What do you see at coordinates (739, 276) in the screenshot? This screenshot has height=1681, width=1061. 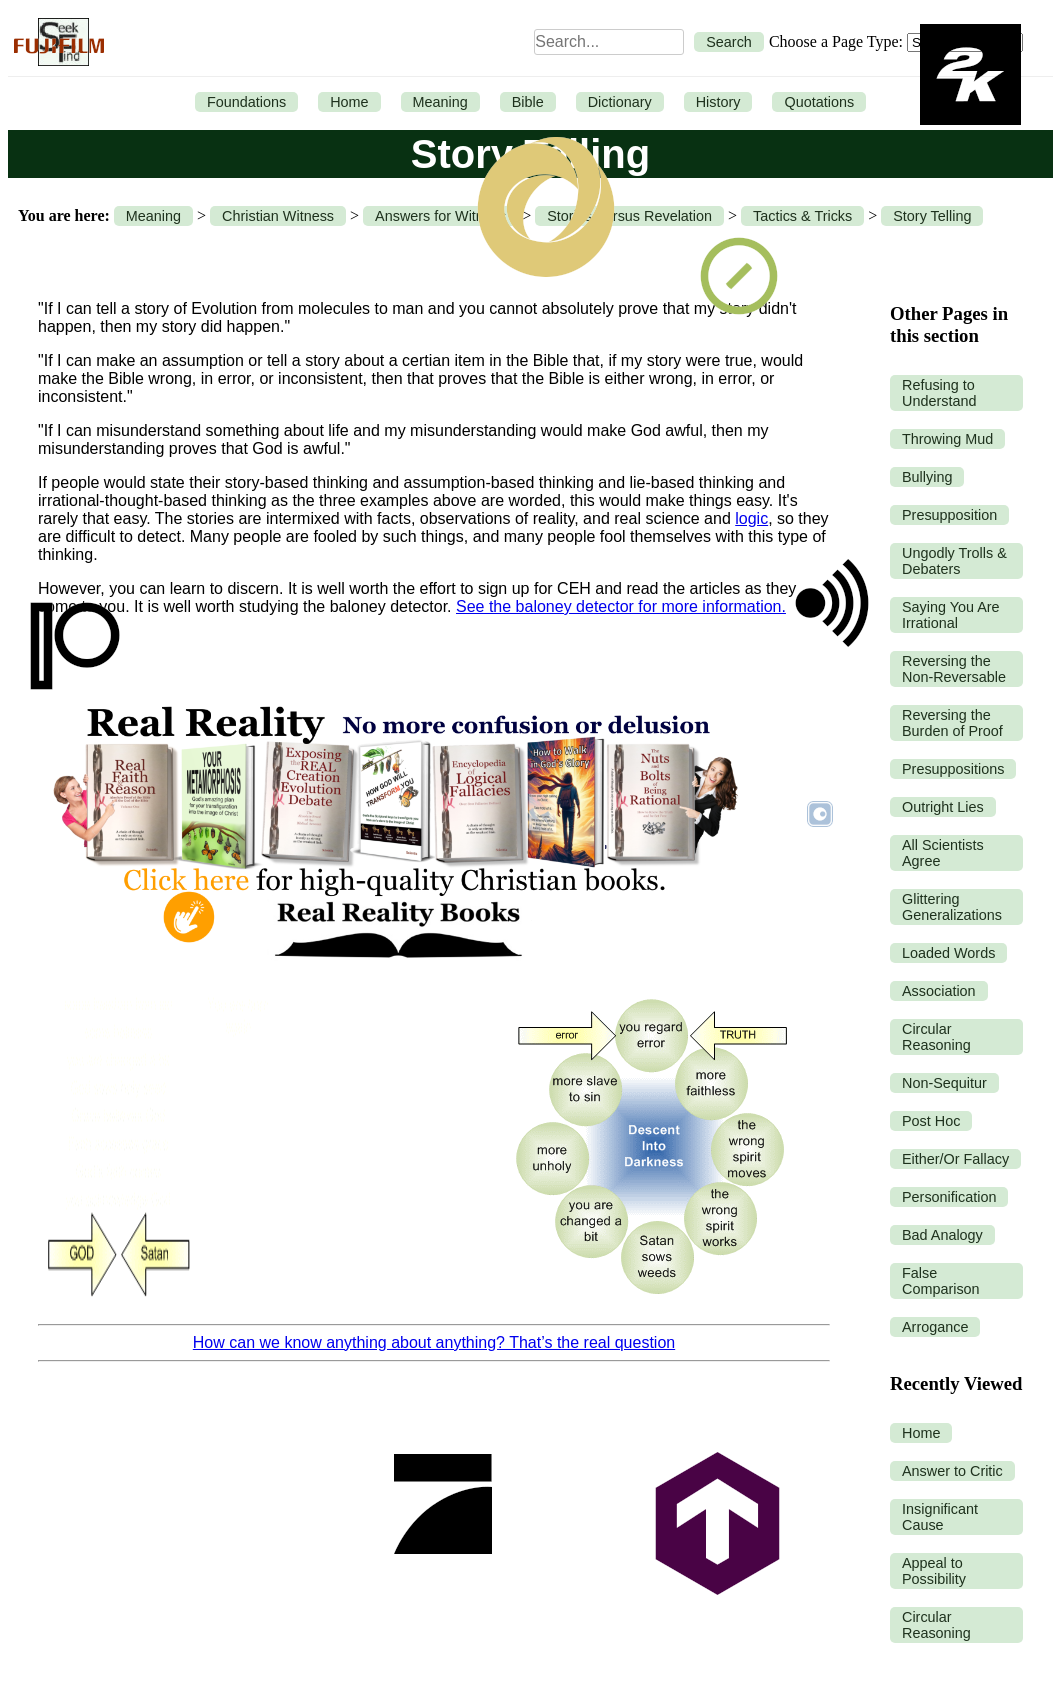 I see `access compass or navigation features` at bounding box center [739, 276].